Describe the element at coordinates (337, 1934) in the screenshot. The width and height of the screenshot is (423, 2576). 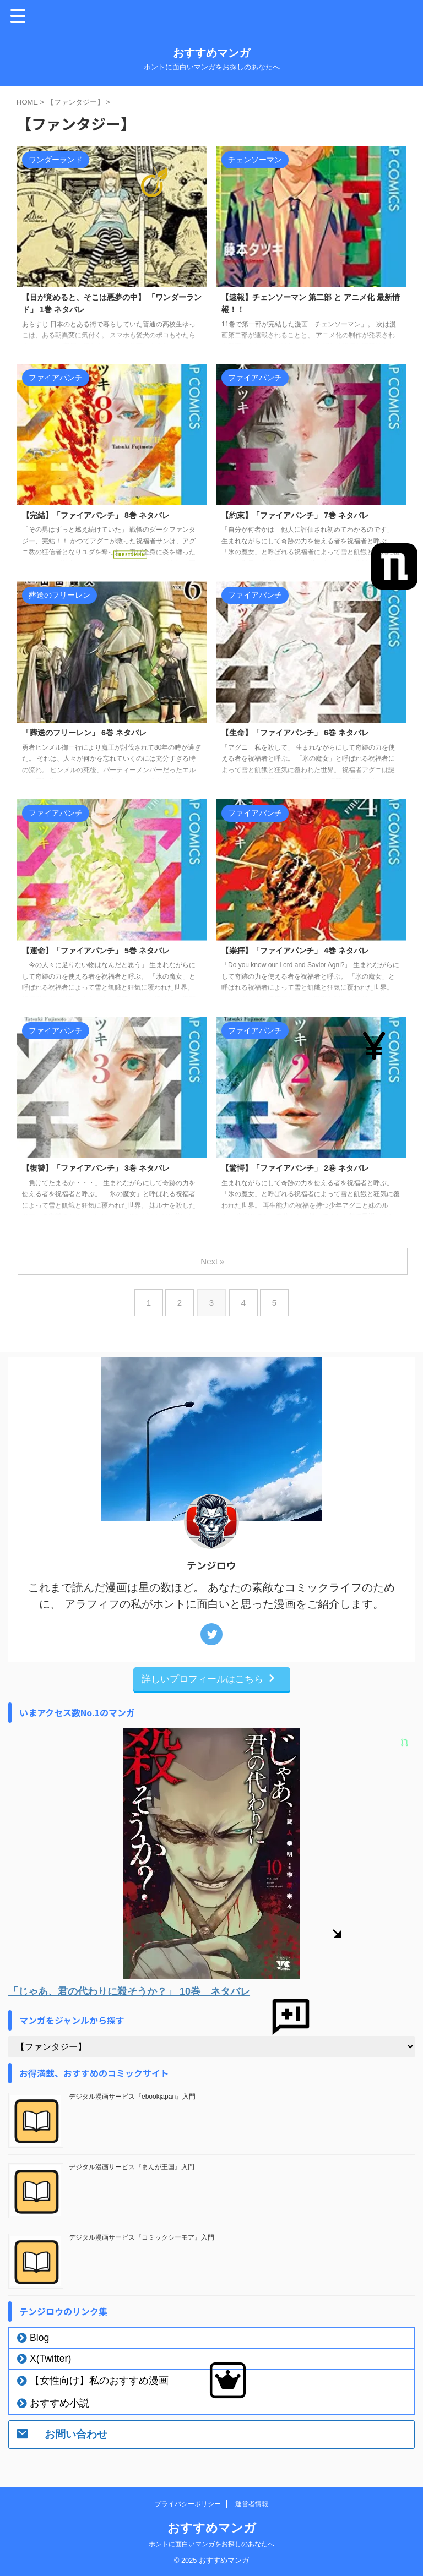
I see `navigate to the next item below` at that location.